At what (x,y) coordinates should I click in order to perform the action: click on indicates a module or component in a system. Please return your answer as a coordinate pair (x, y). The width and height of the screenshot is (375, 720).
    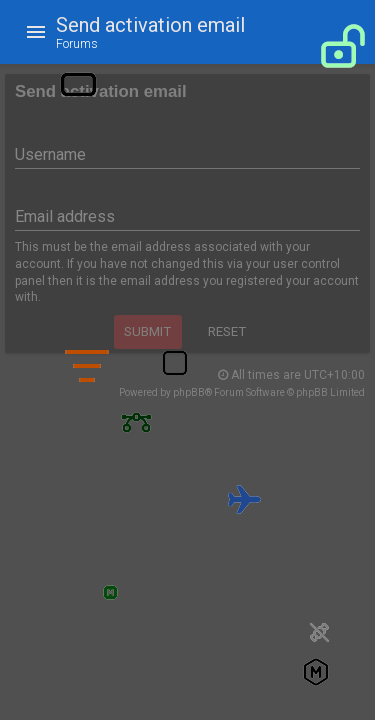
    Looking at the image, I should click on (316, 672).